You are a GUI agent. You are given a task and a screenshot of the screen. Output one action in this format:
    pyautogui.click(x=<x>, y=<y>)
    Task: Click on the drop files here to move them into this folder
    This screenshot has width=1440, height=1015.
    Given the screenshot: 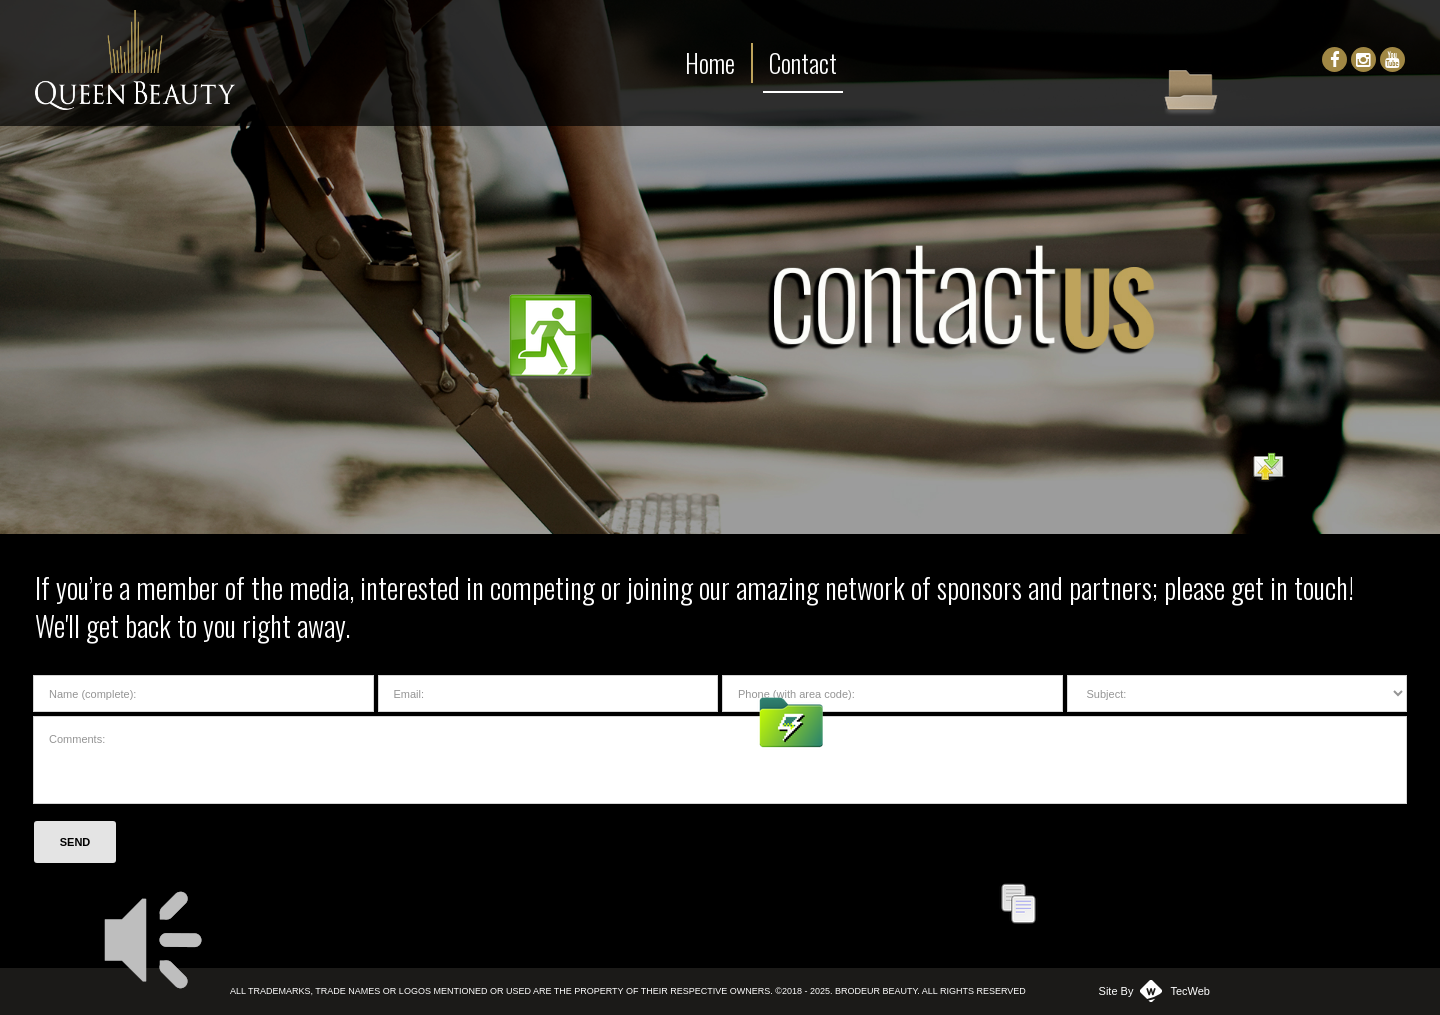 What is the action you would take?
    pyautogui.click(x=1190, y=92)
    